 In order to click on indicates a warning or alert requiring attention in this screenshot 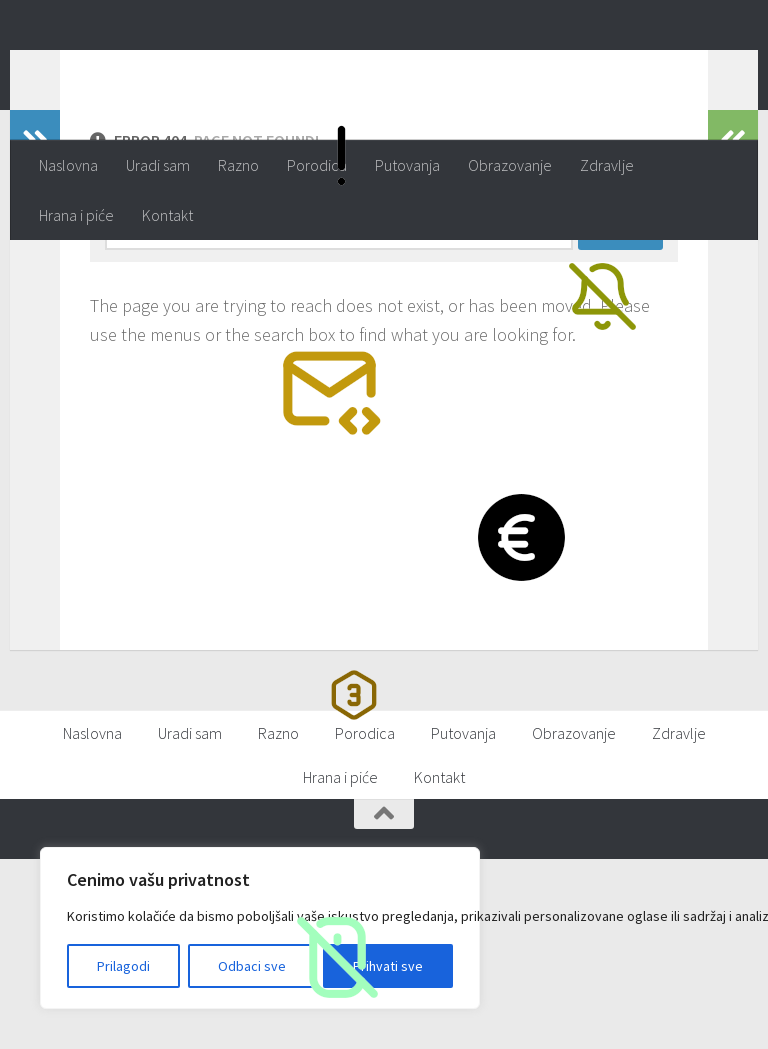, I will do `click(341, 155)`.